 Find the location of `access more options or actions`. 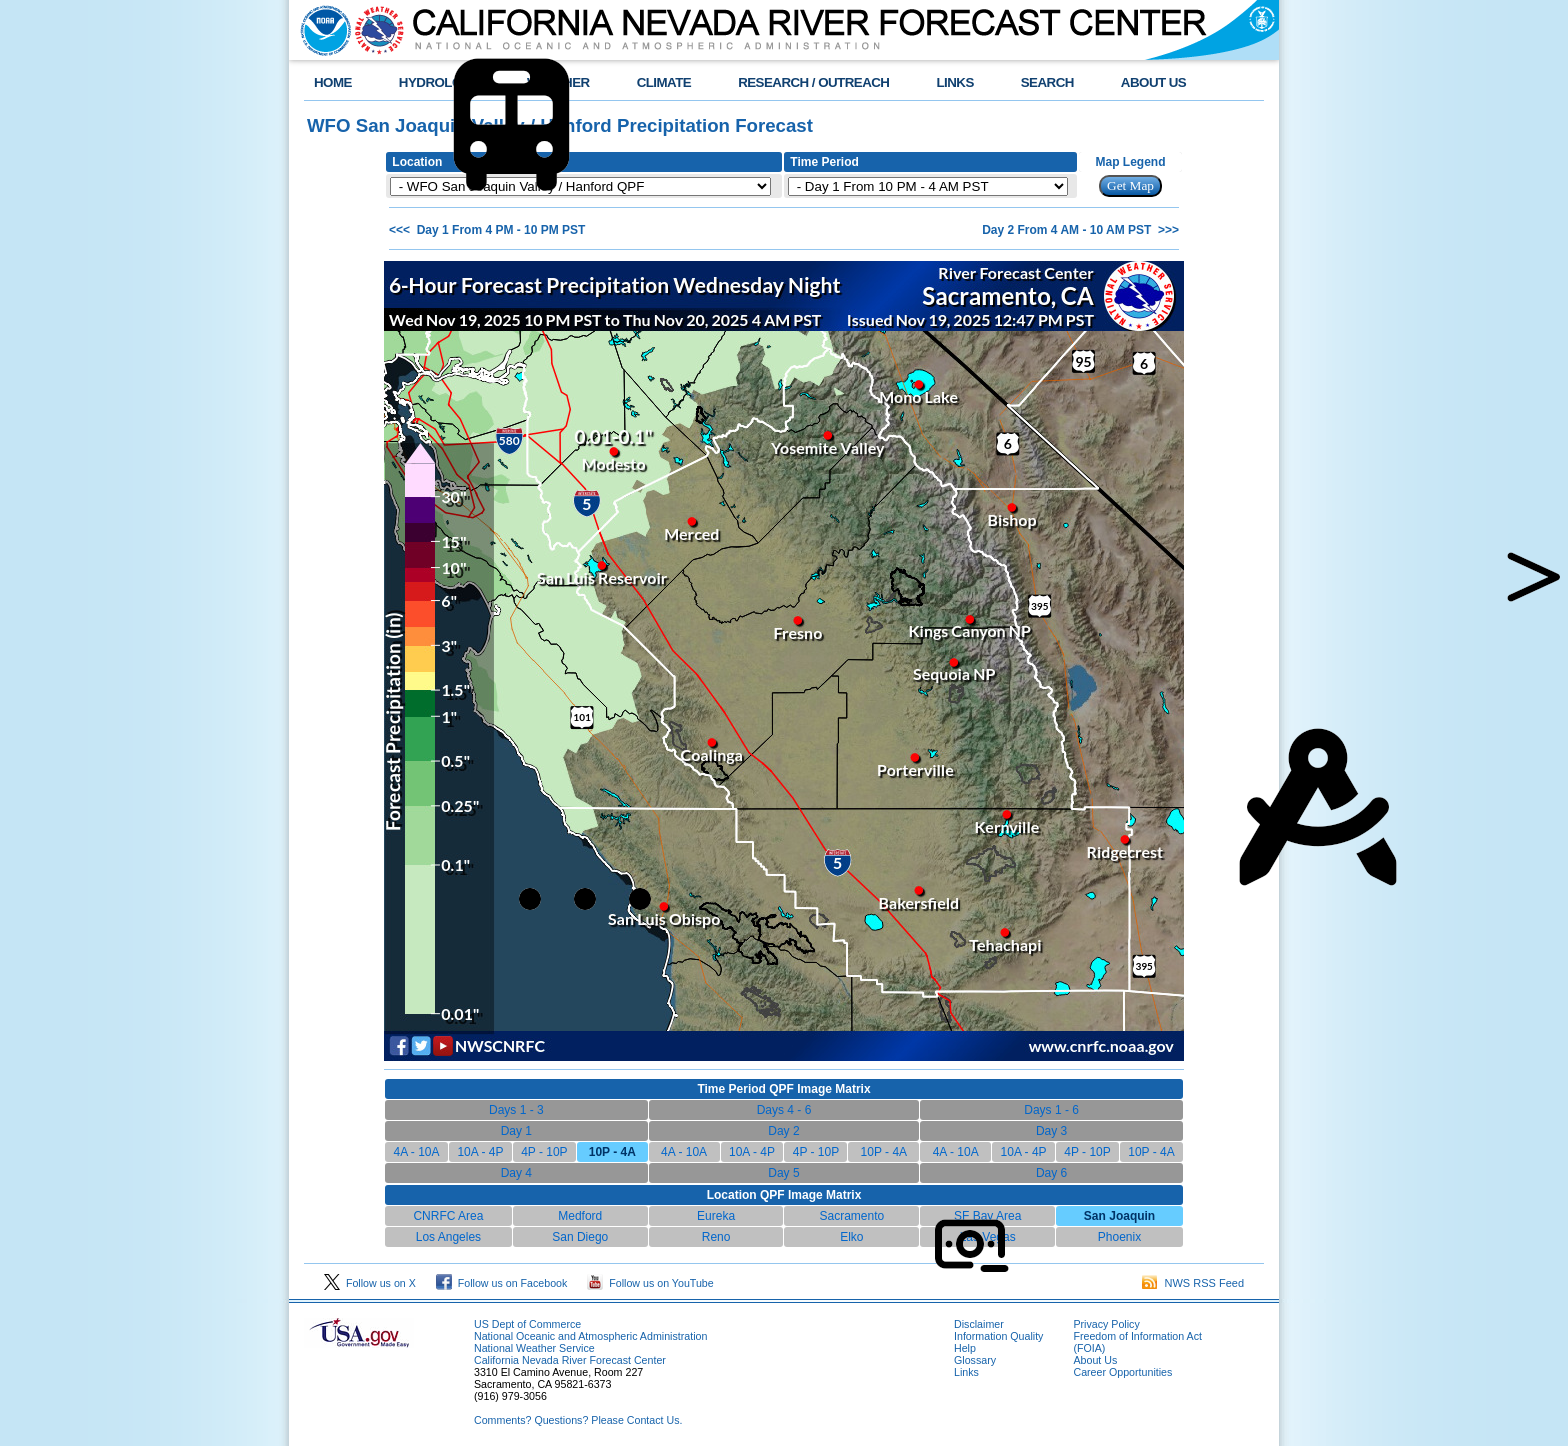

access more options or actions is located at coordinates (585, 899).